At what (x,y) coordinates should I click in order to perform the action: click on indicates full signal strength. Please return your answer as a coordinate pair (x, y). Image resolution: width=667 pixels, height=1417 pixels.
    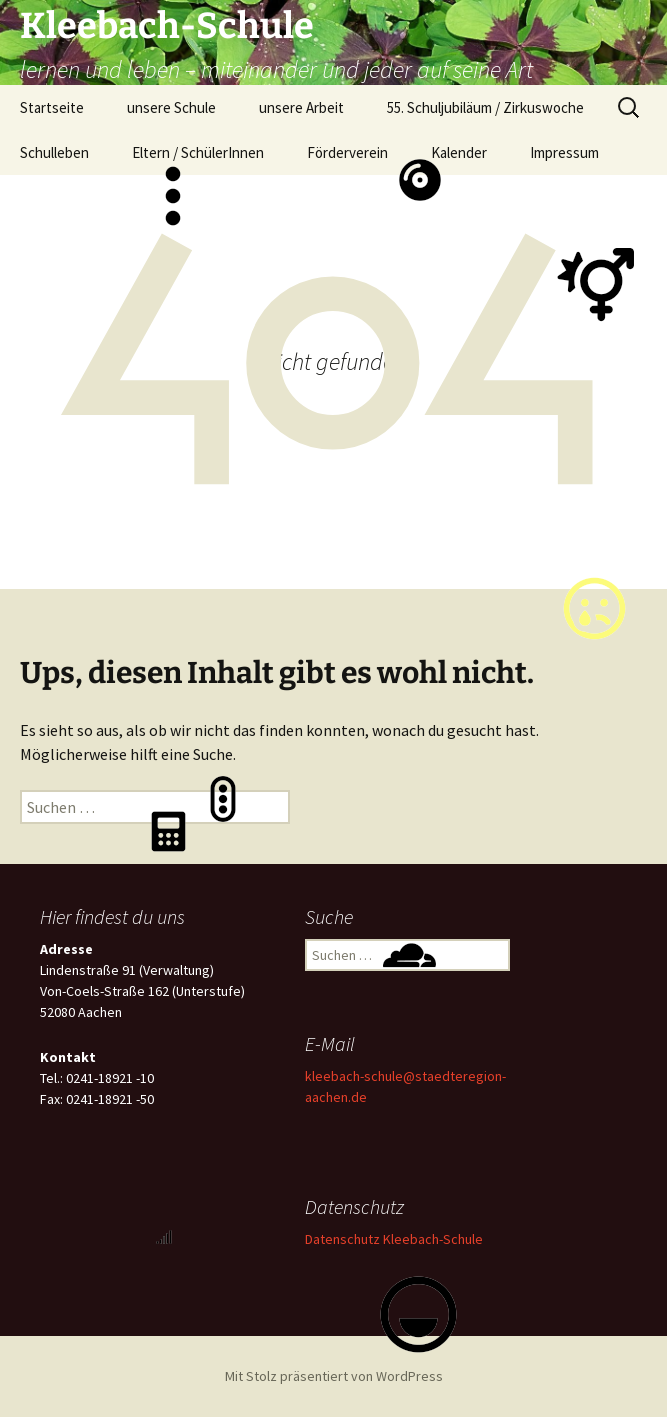
    Looking at the image, I should click on (164, 1237).